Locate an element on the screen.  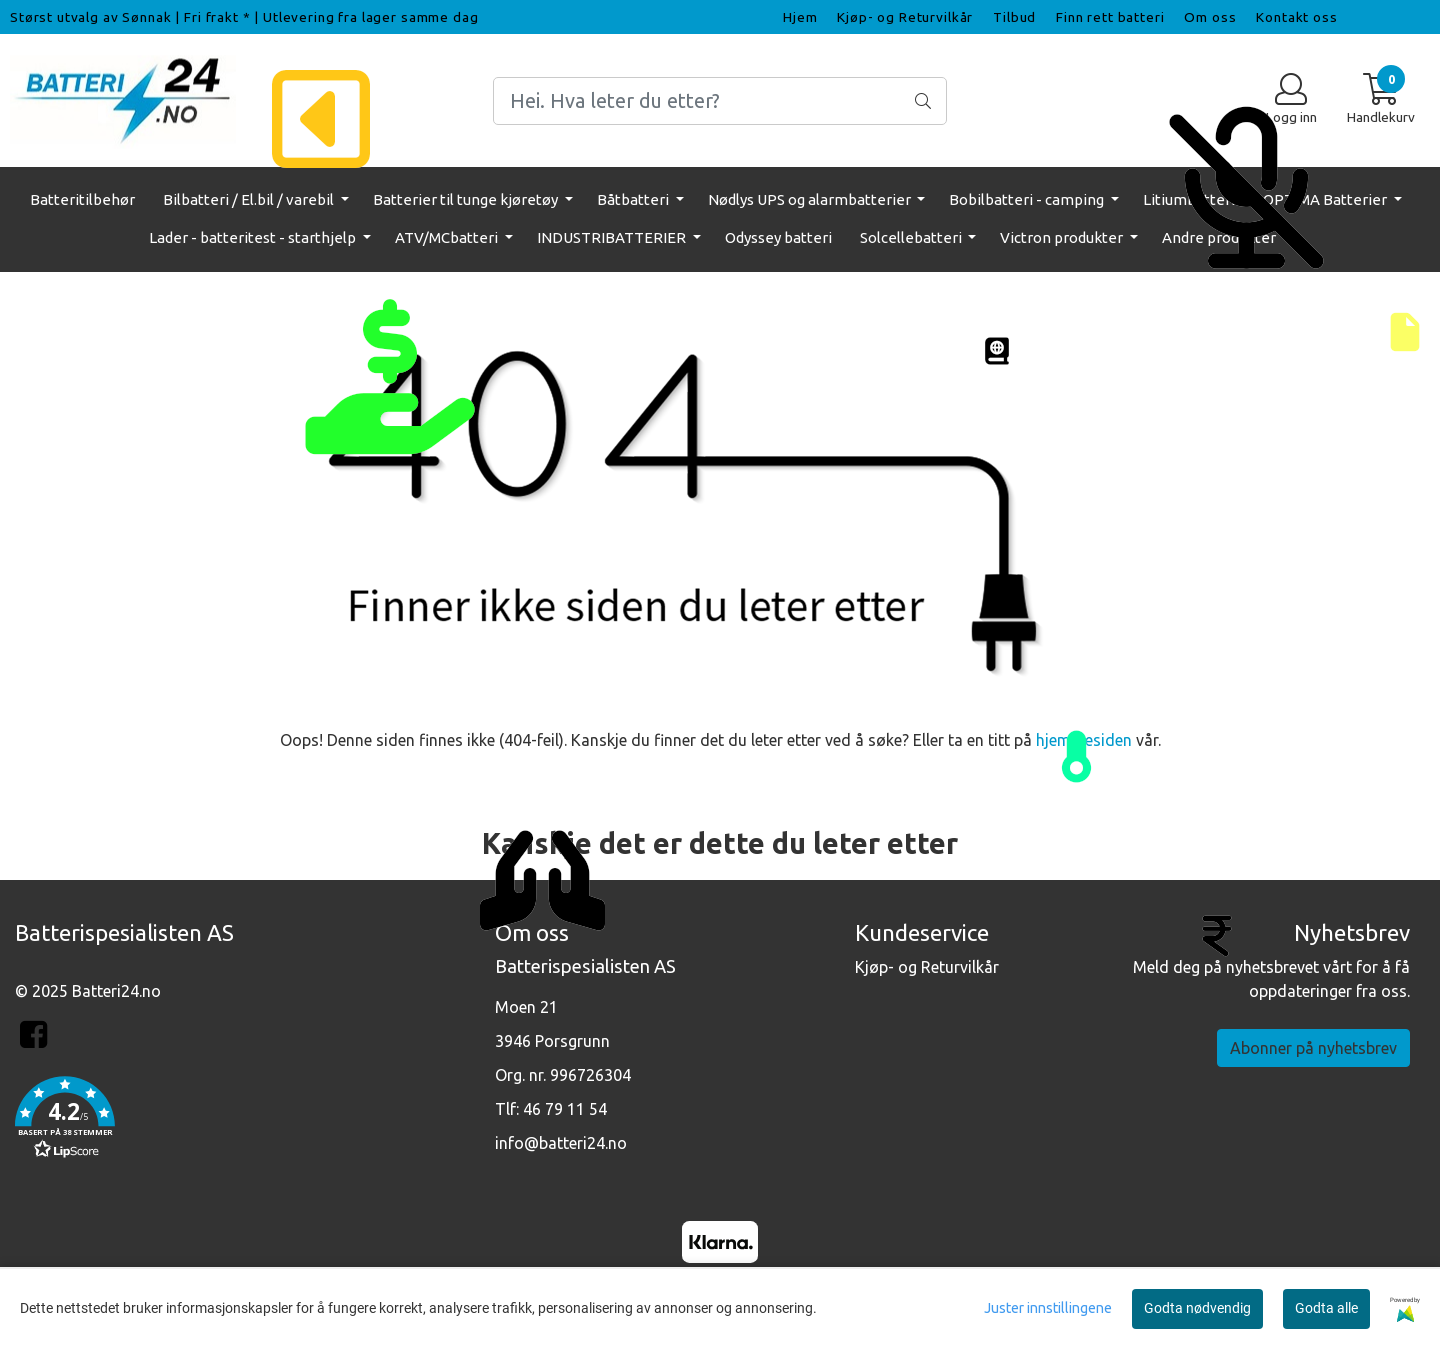
access world atlas or geography resources is located at coordinates (997, 351).